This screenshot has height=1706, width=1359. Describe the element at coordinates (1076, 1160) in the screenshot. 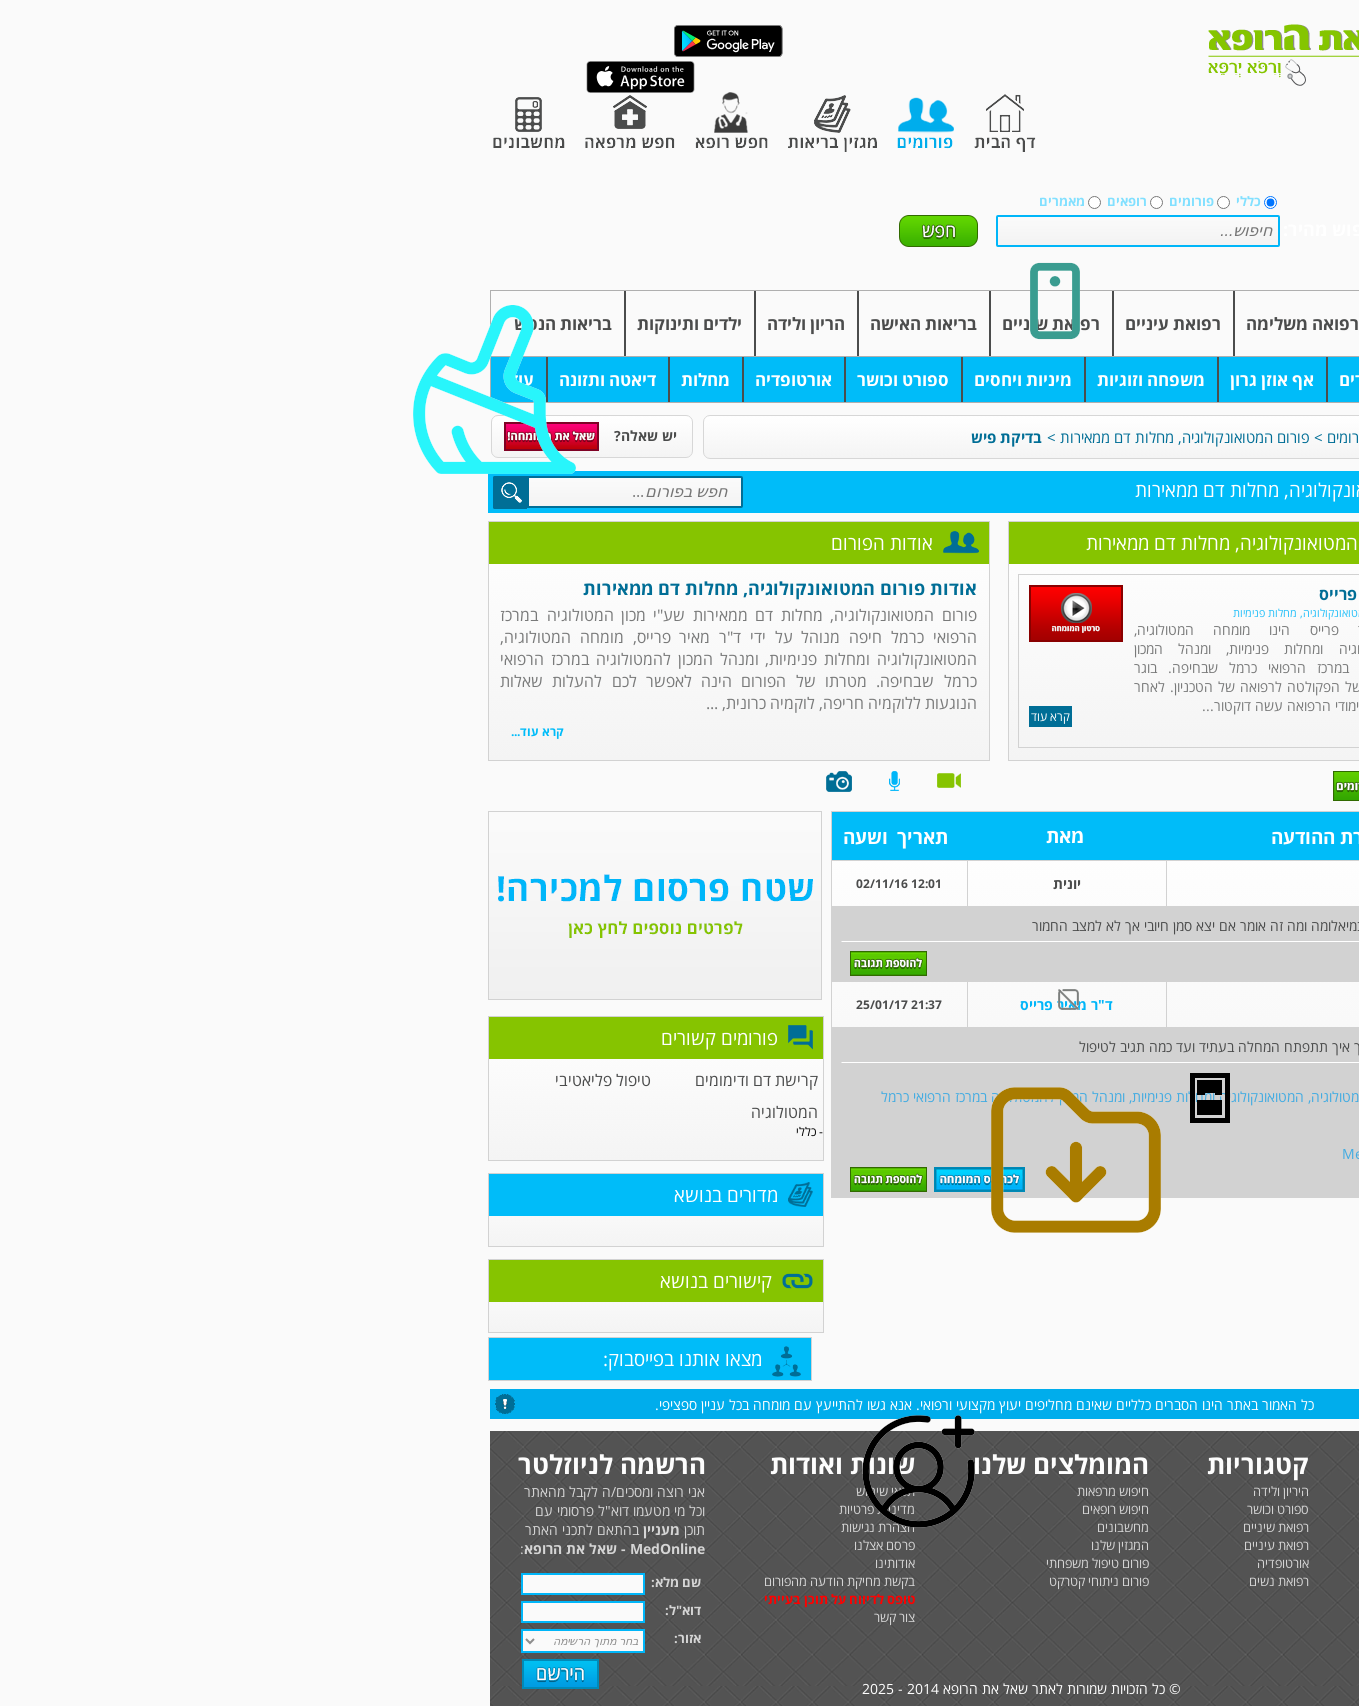

I see `download files to folder` at that location.